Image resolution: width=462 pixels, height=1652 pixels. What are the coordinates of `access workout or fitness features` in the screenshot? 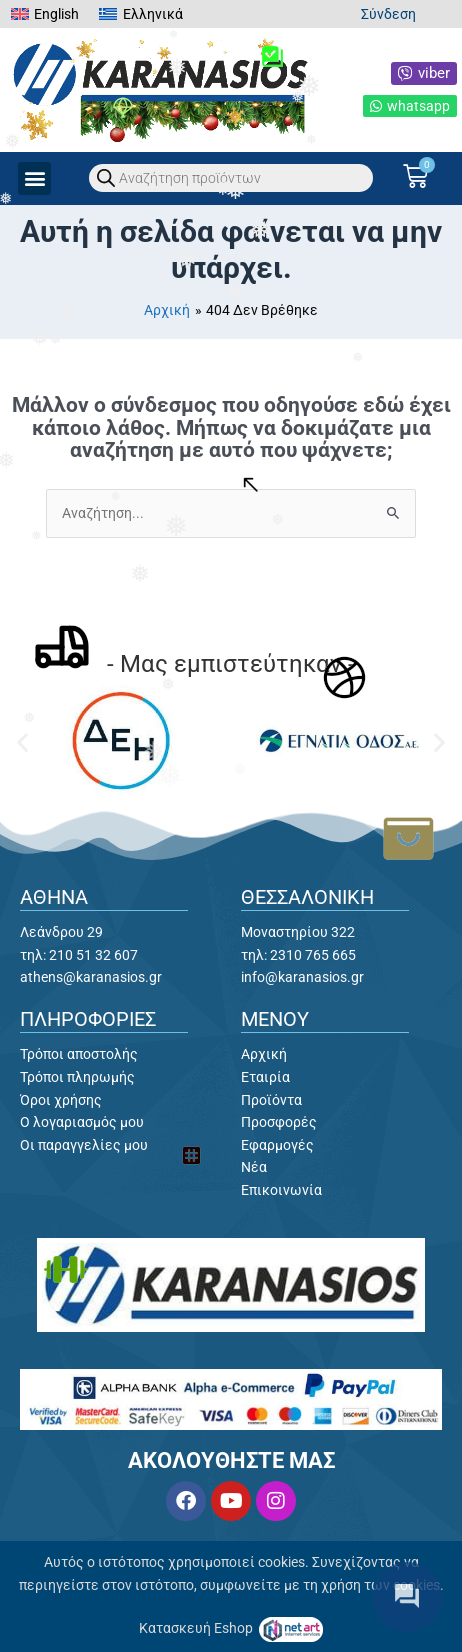 It's located at (65, 1269).